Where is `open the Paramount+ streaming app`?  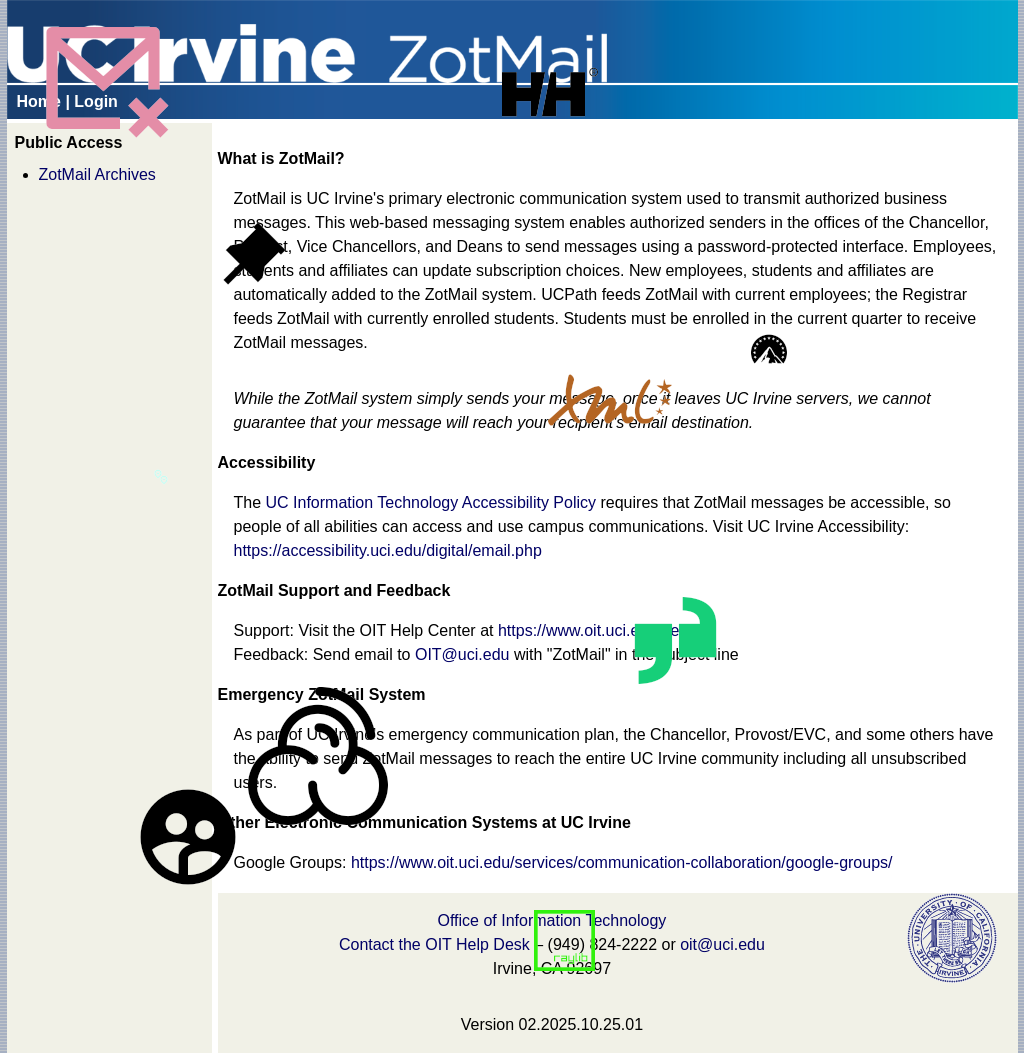
open the Paramount+ streaming app is located at coordinates (769, 349).